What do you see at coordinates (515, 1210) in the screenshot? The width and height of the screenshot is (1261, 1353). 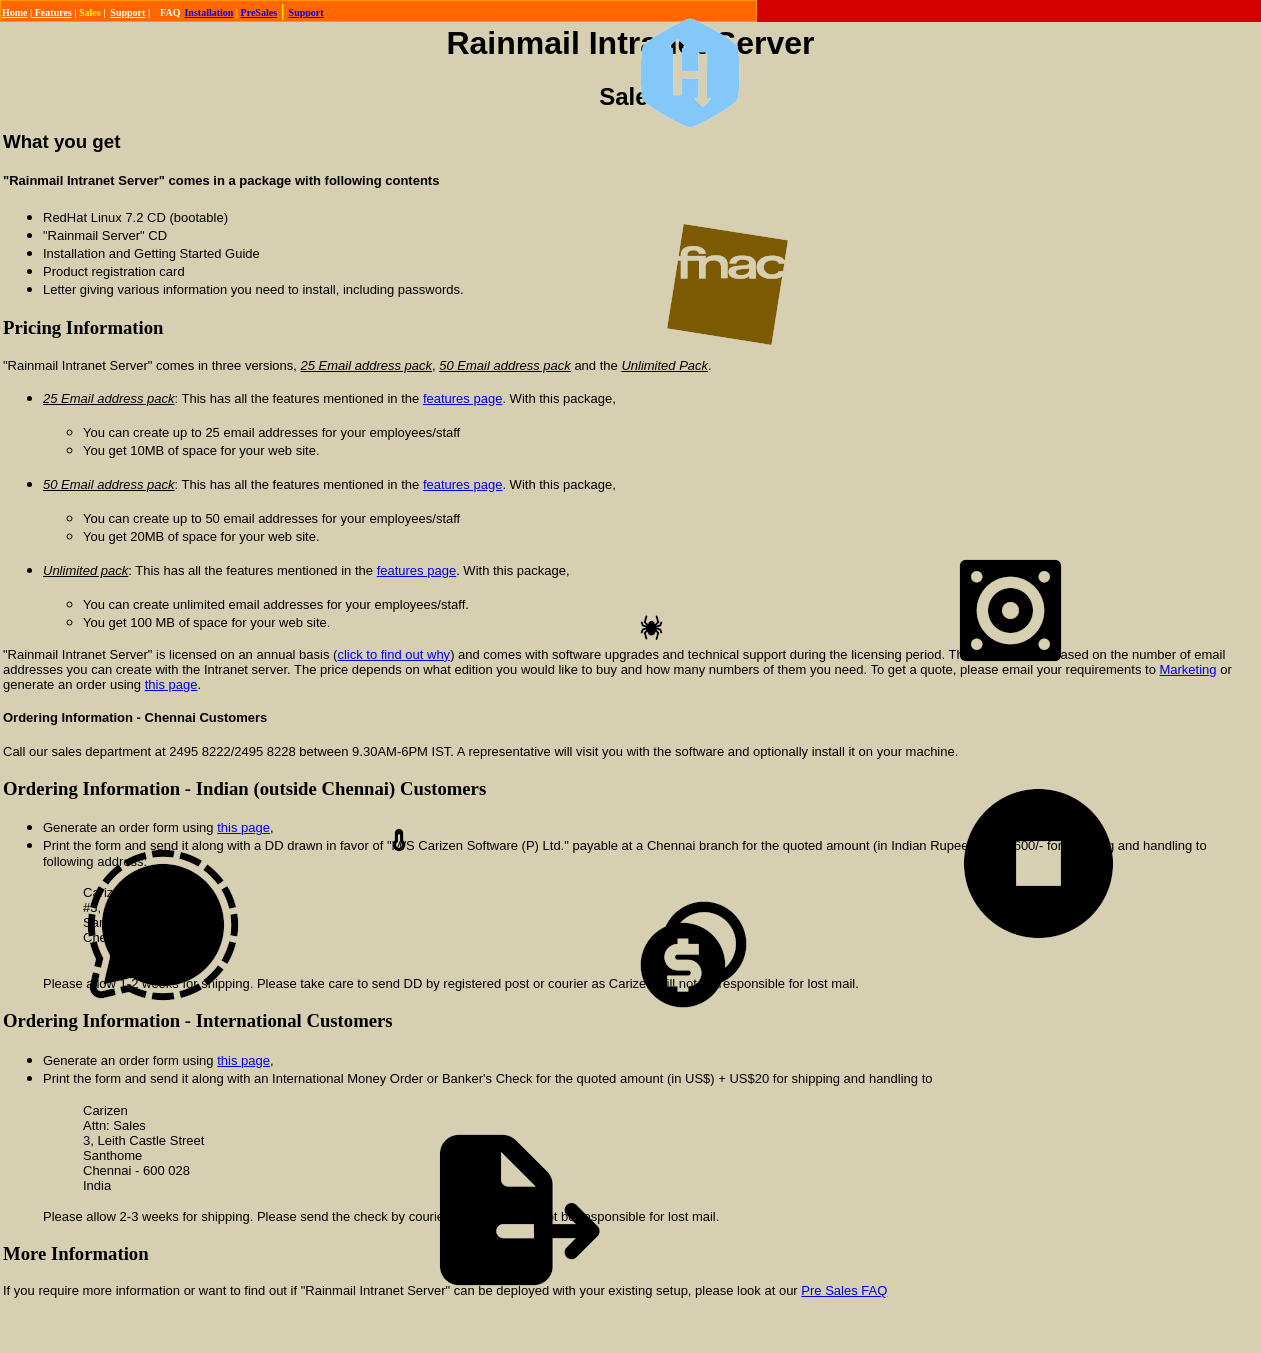 I see `export file or document` at bounding box center [515, 1210].